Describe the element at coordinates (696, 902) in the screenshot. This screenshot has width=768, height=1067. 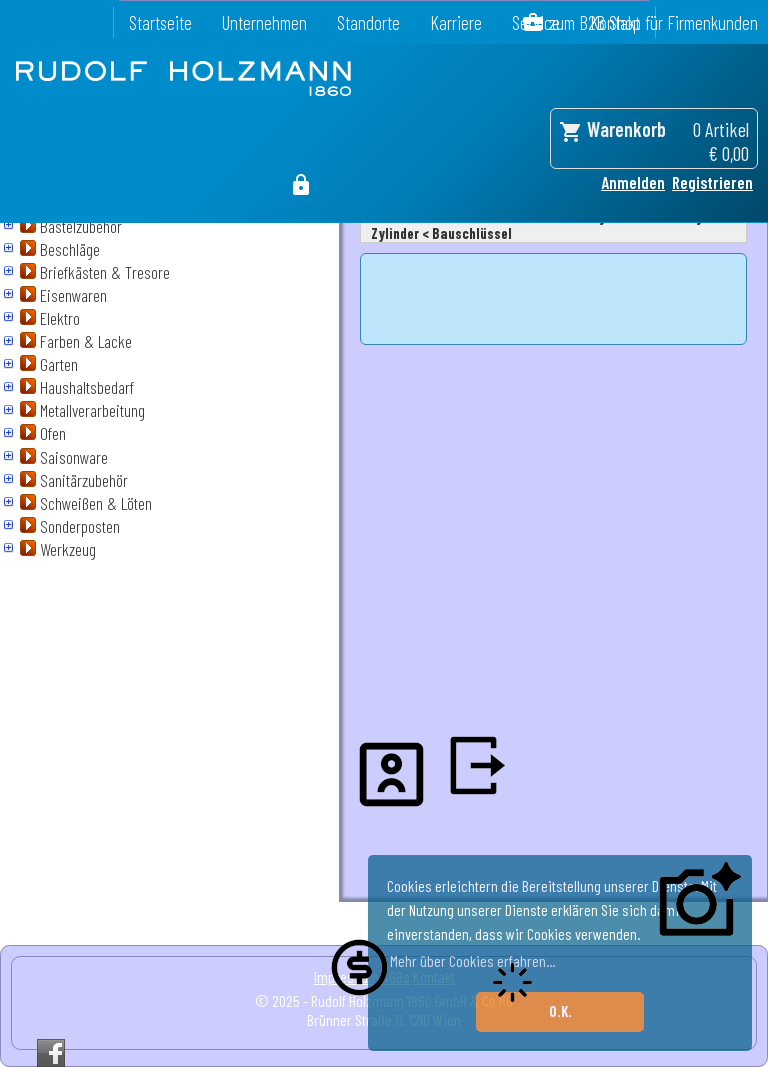
I see `activate AI-powered camera features` at that location.